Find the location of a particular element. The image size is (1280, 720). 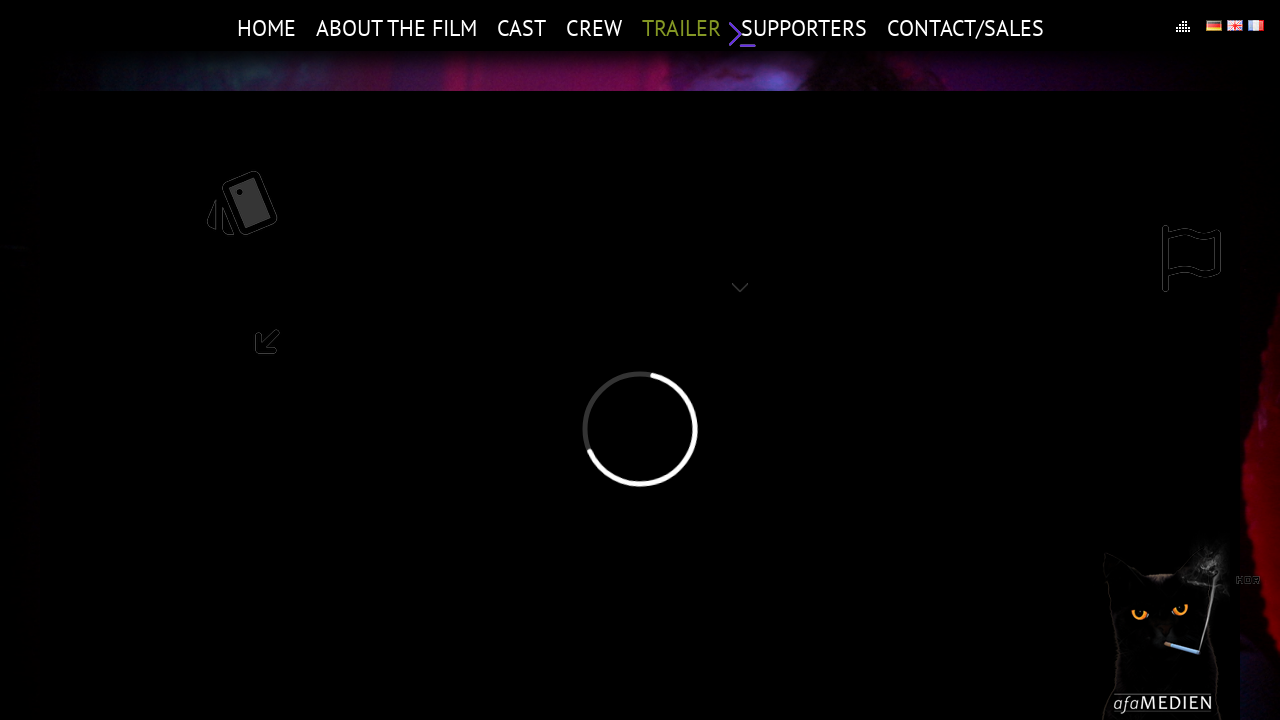

enable HDR mode for photos is located at coordinates (1248, 580).